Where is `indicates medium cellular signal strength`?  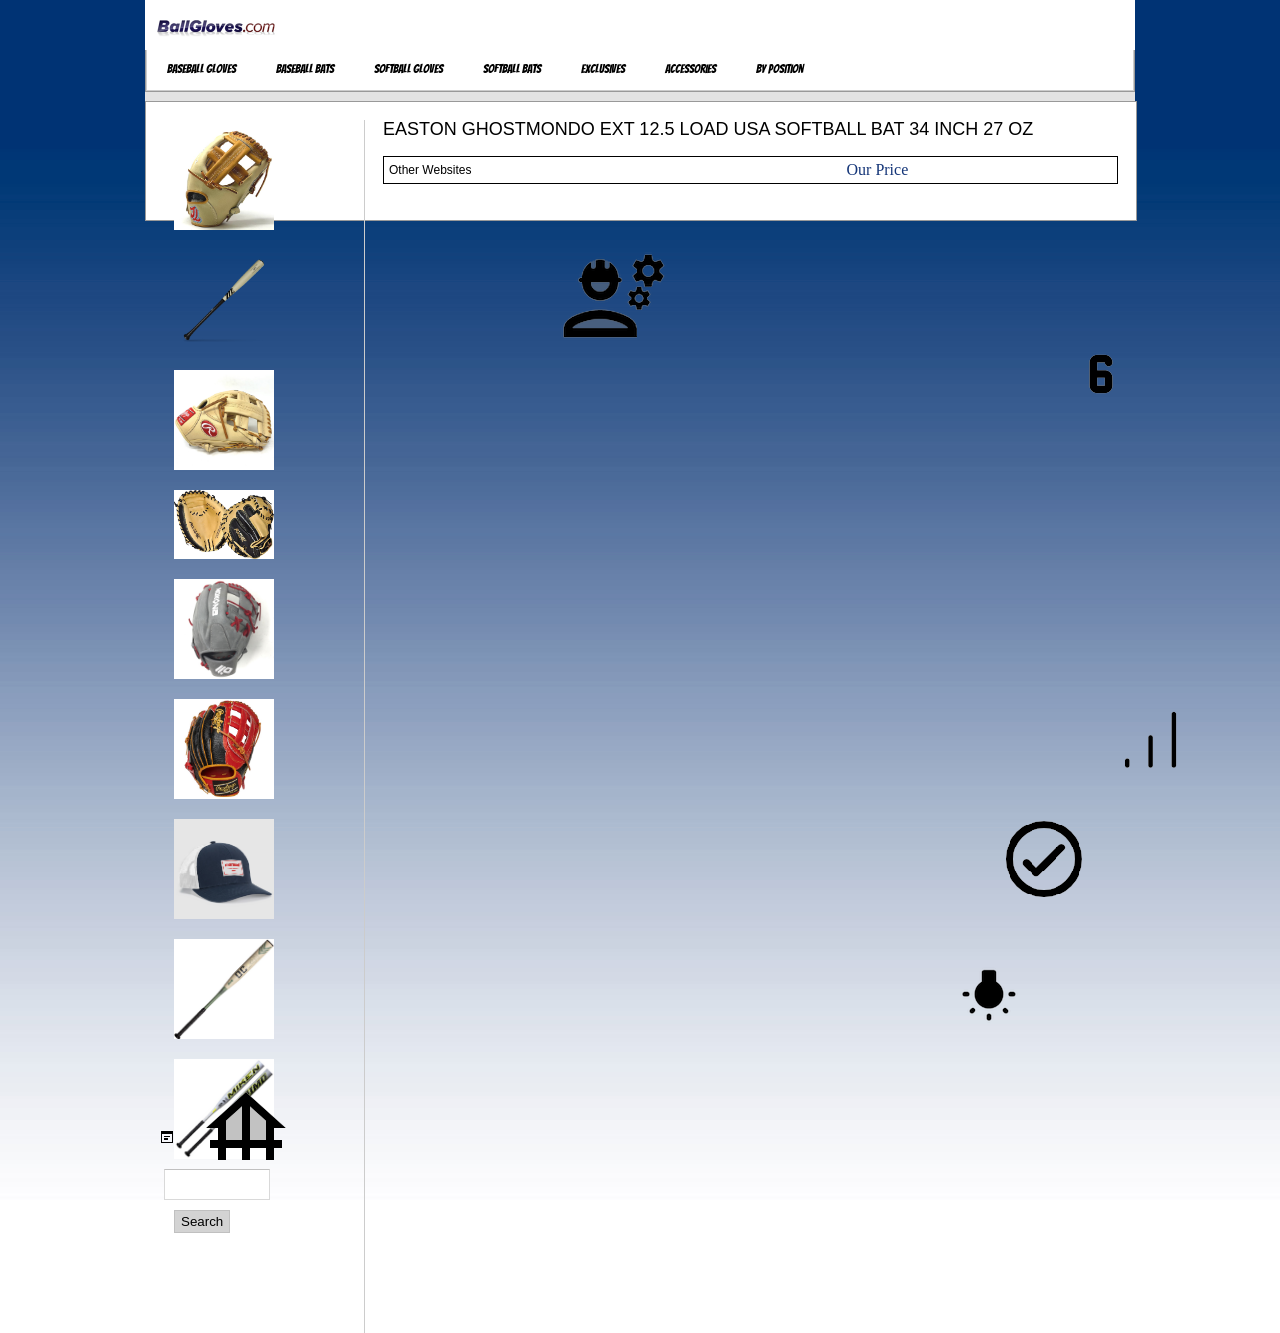
indicates medium cellular signal strength is located at coordinates (1178, 723).